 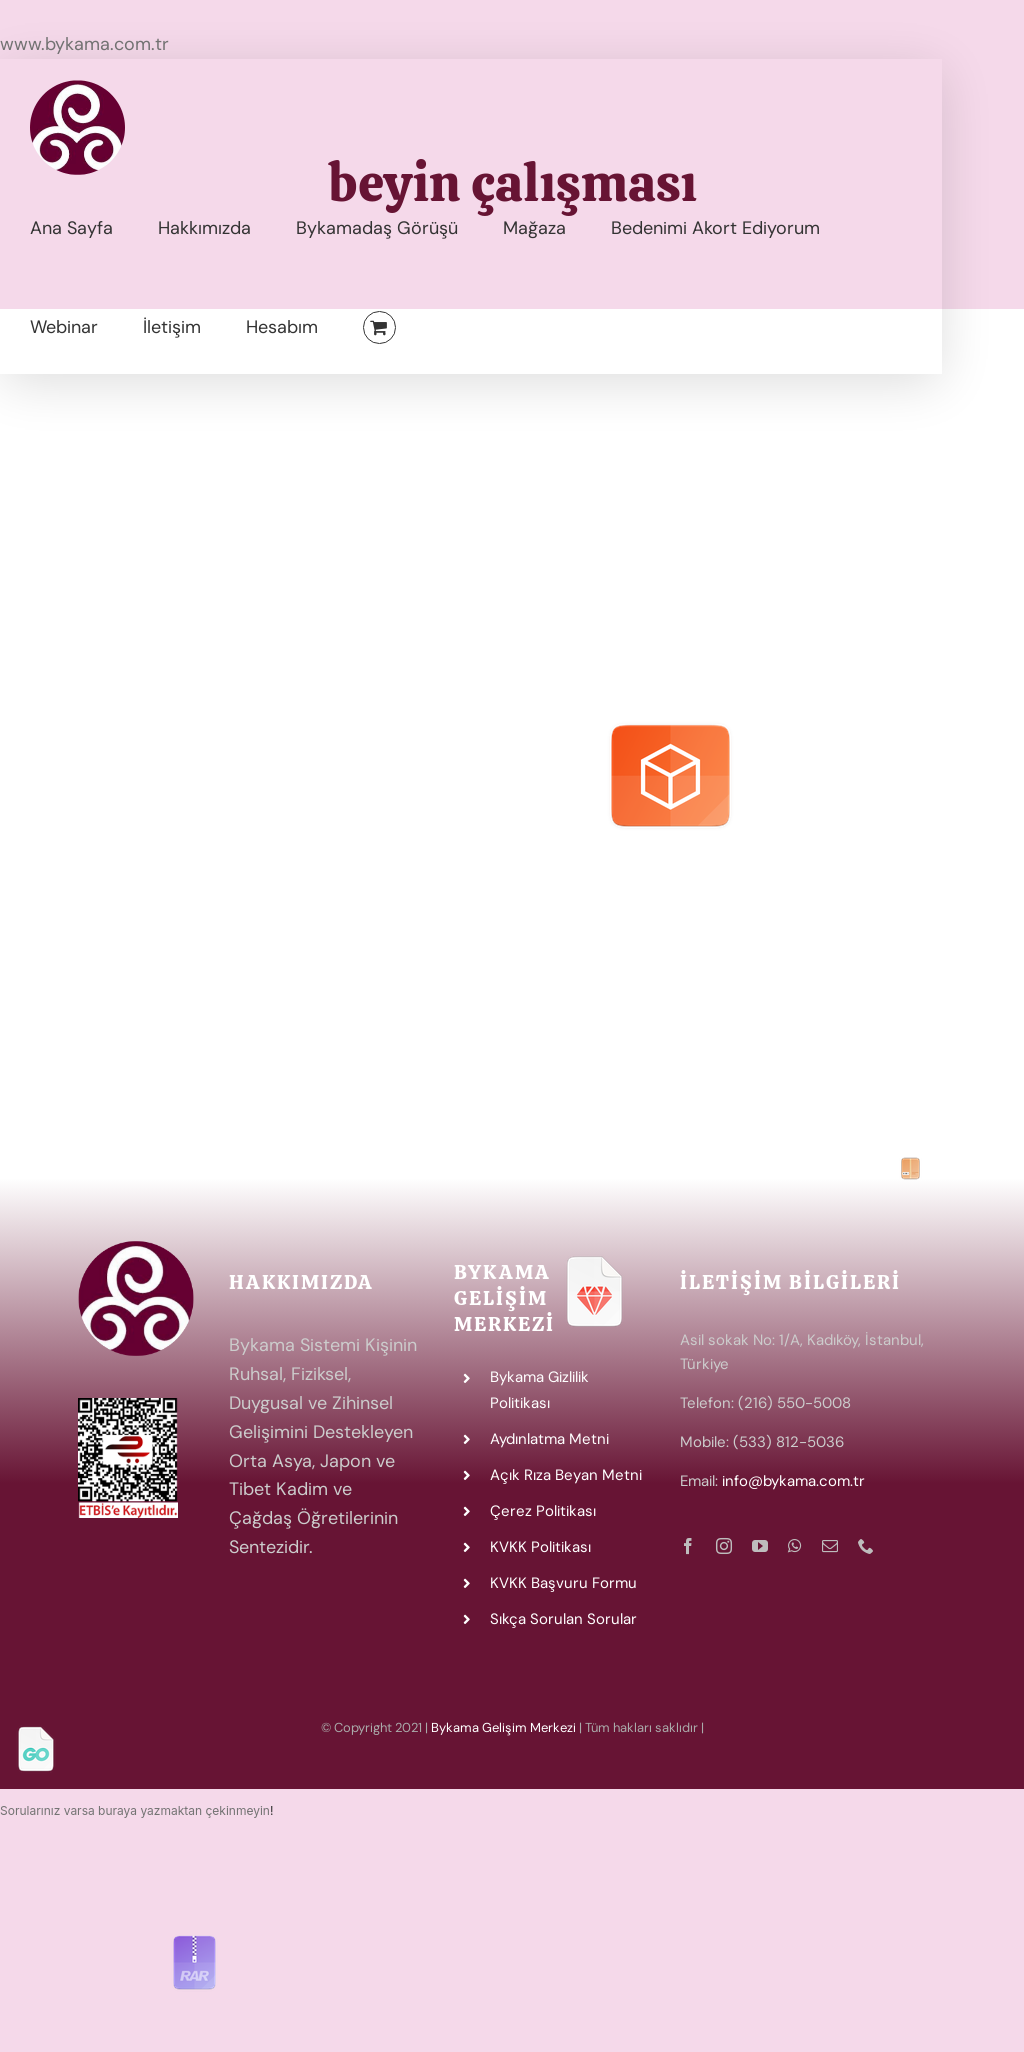 What do you see at coordinates (36, 1749) in the screenshot?
I see `a Go programming language source file` at bounding box center [36, 1749].